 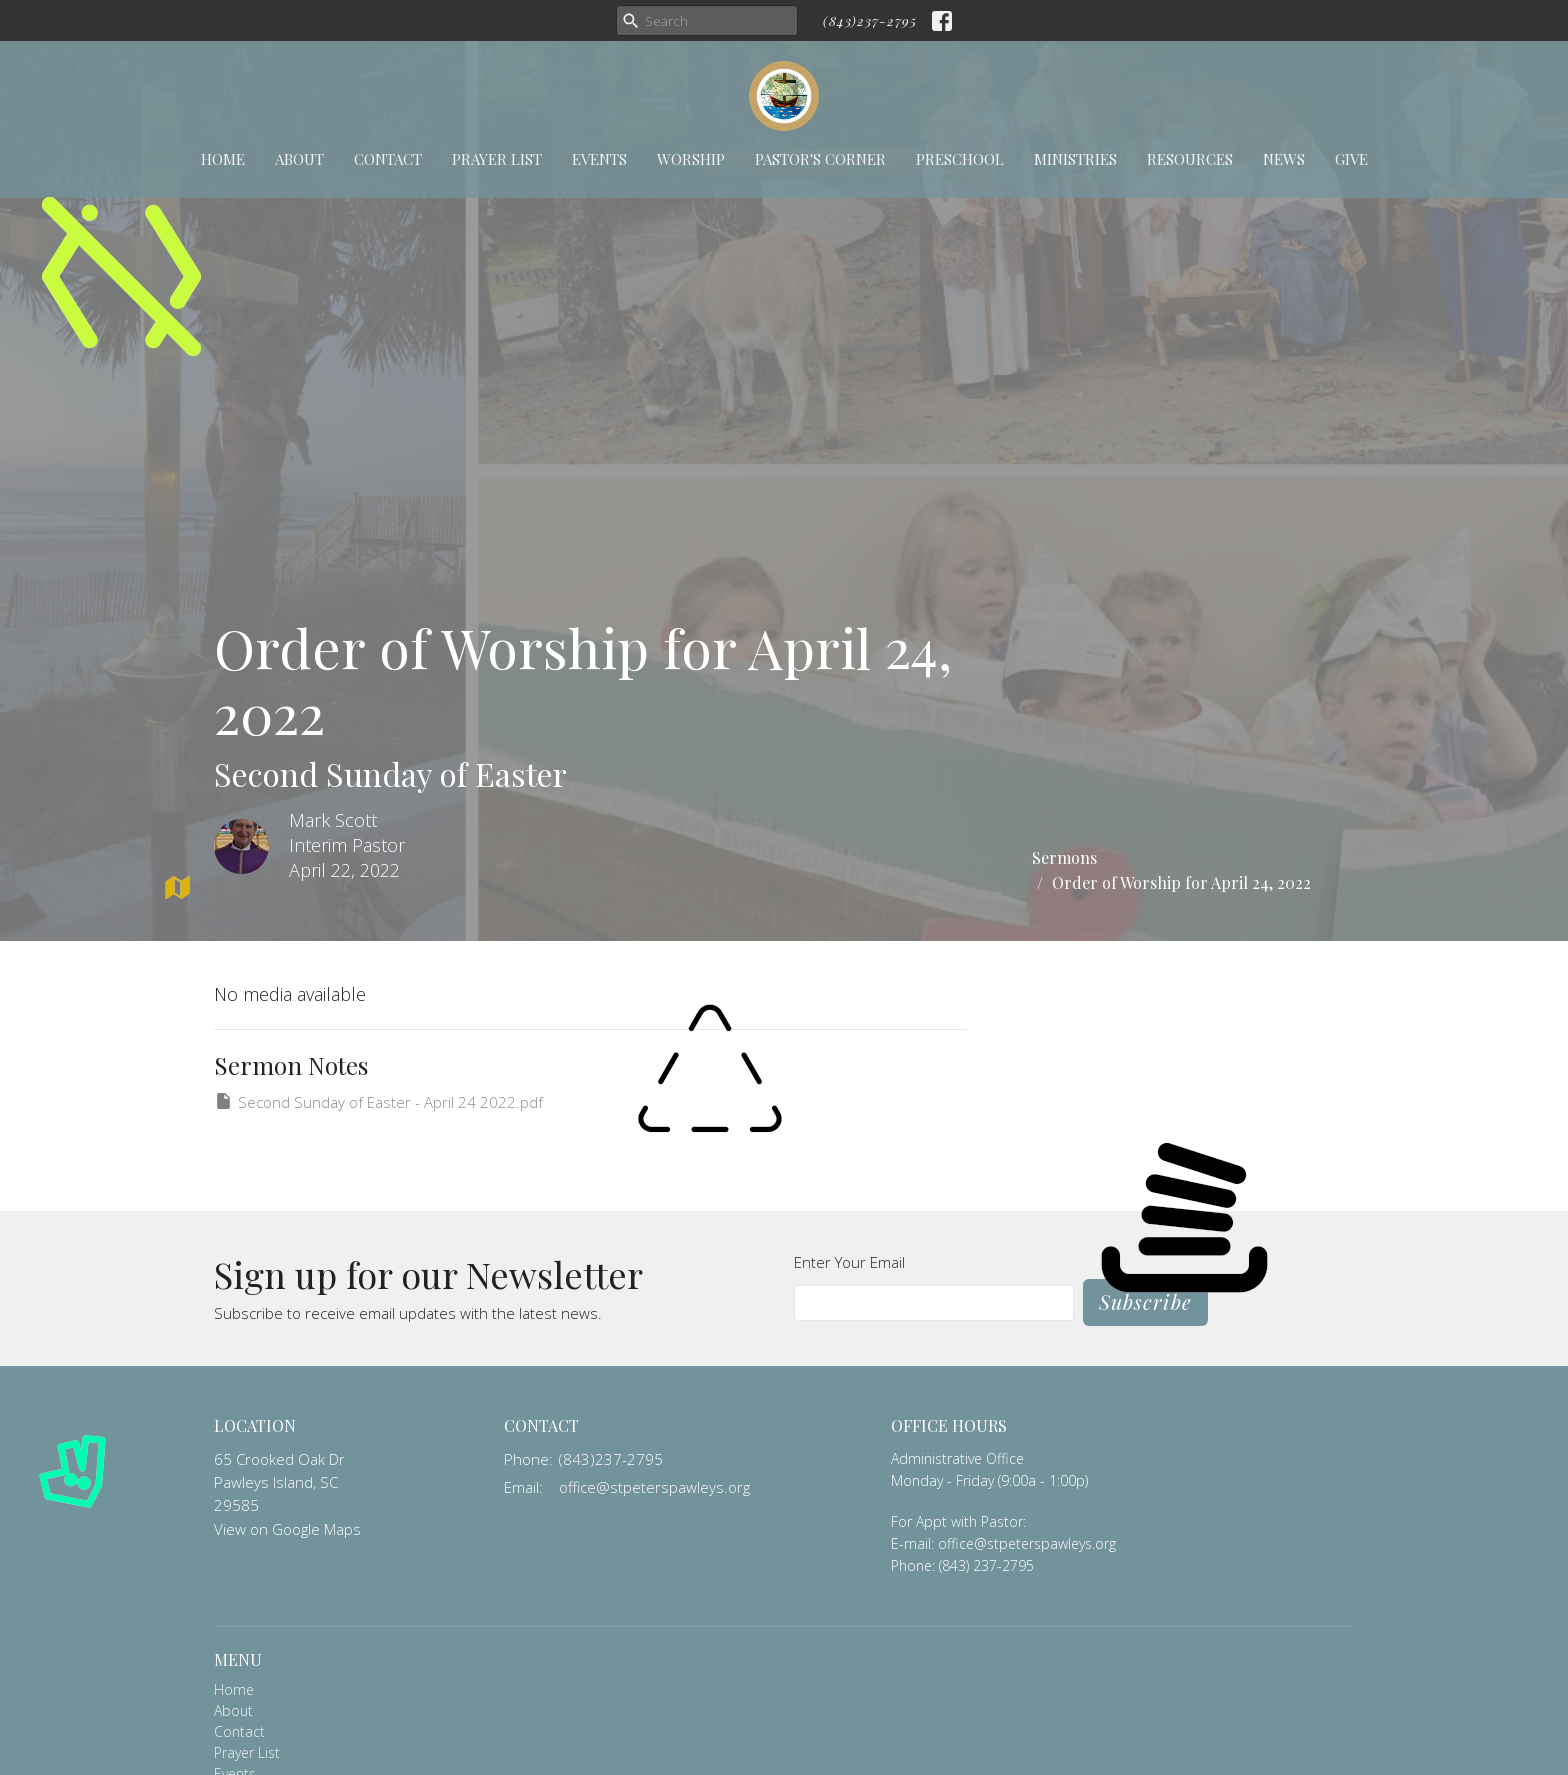 What do you see at coordinates (177, 887) in the screenshot?
I see `open the map view` at bounding box center [177, 887].